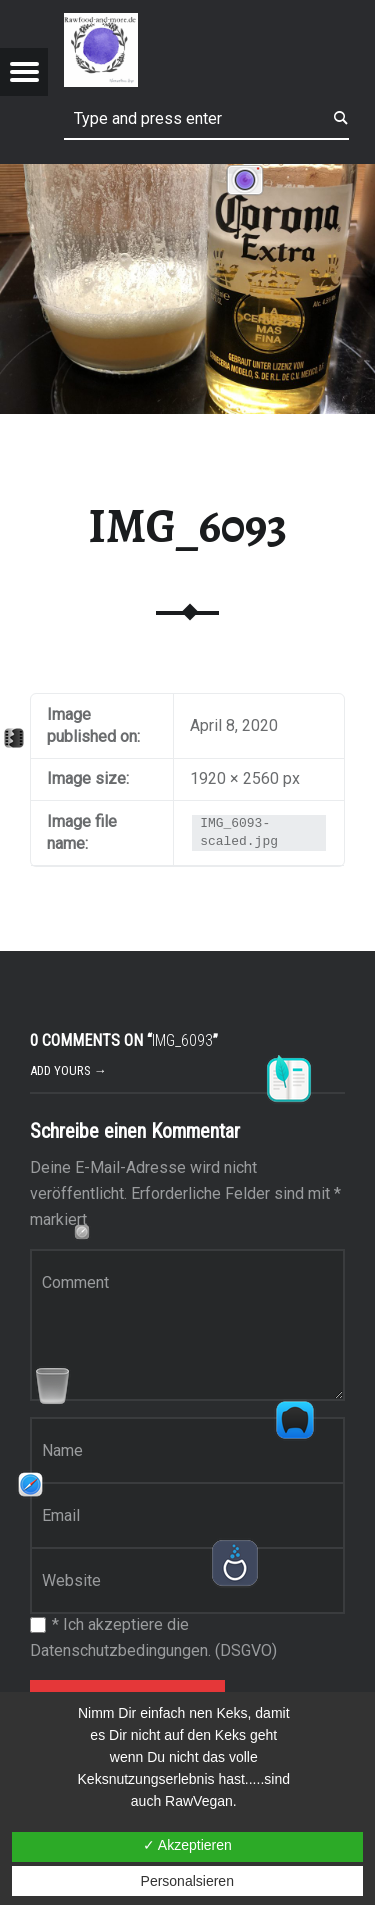  Describe the element at coordinates (235, 1563) in the screenshot. I see `open mageia linux distribution app` at that location.